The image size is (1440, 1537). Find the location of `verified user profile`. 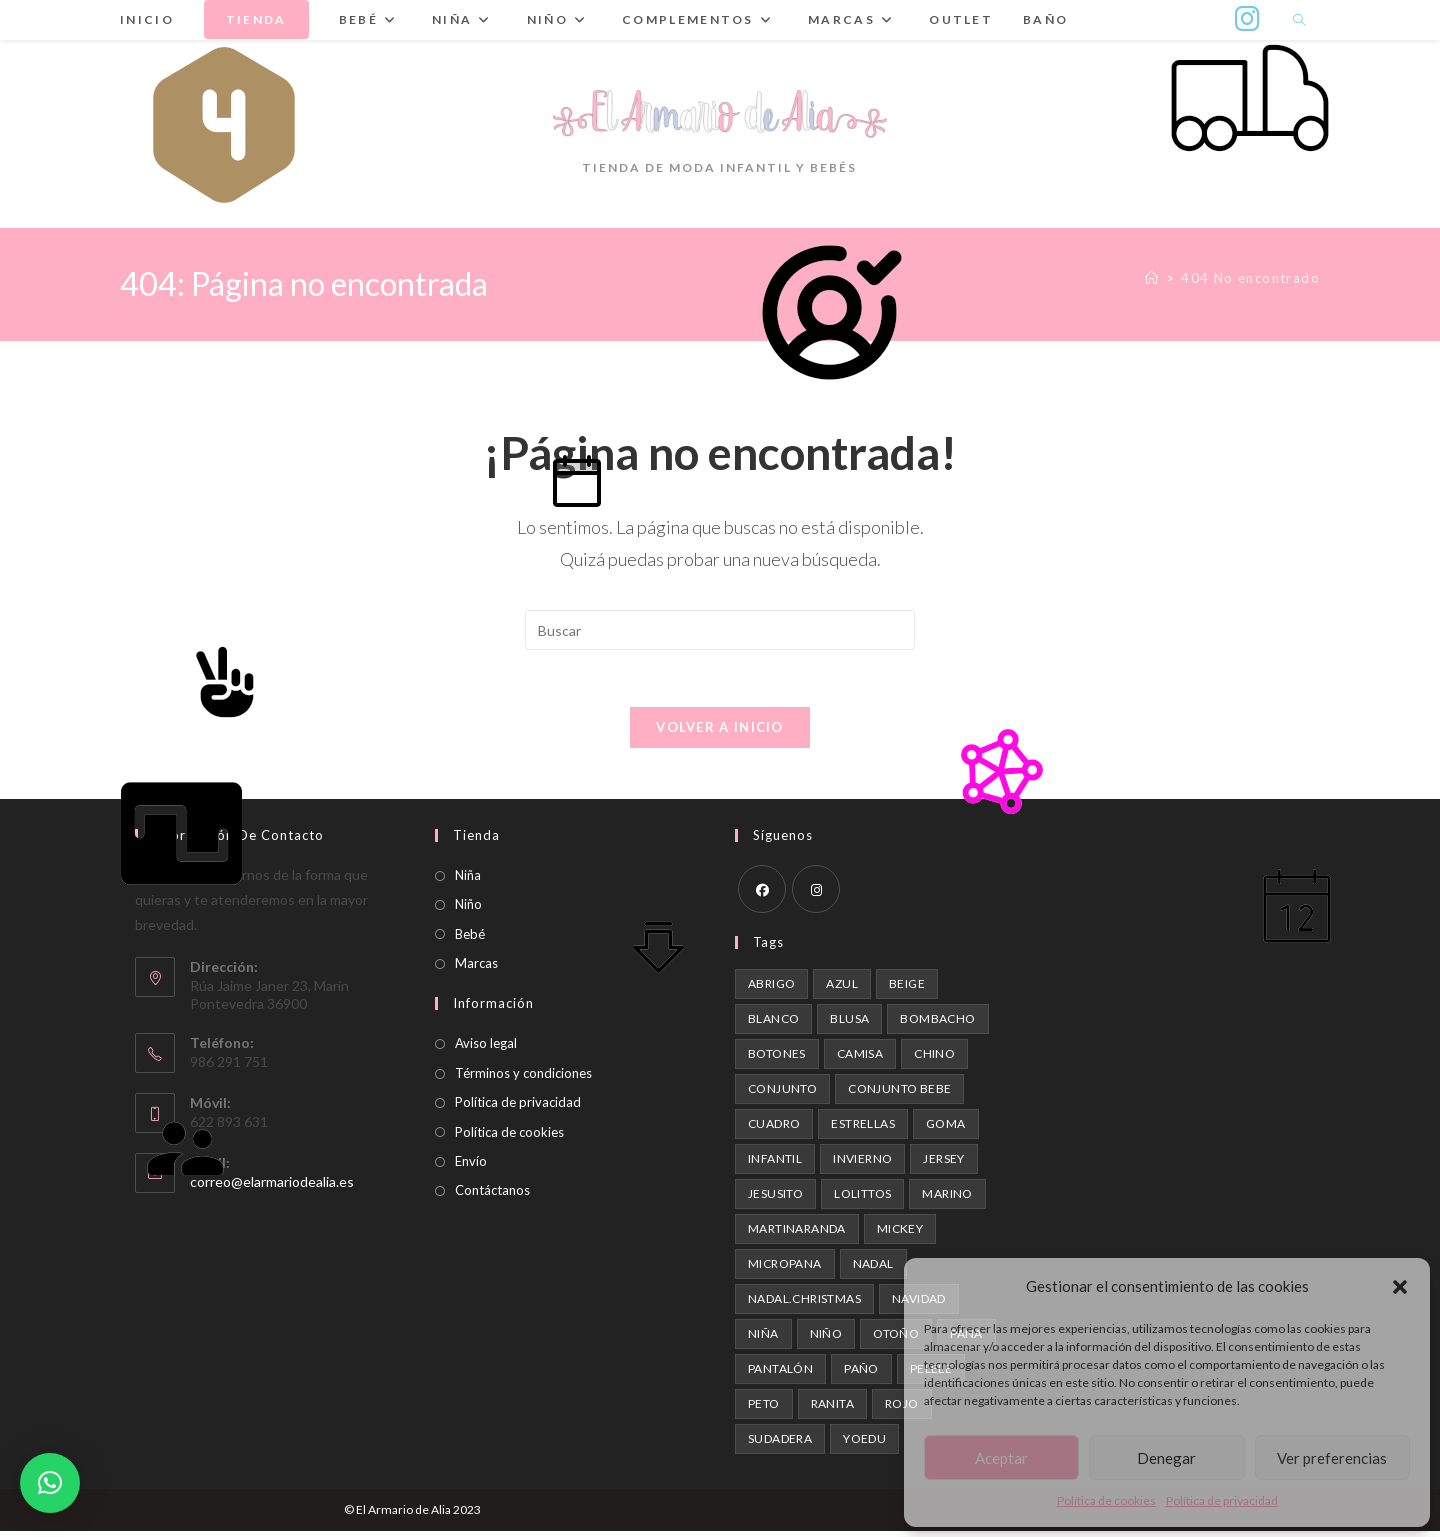

verified user profile is located at coordinates (829, 312).